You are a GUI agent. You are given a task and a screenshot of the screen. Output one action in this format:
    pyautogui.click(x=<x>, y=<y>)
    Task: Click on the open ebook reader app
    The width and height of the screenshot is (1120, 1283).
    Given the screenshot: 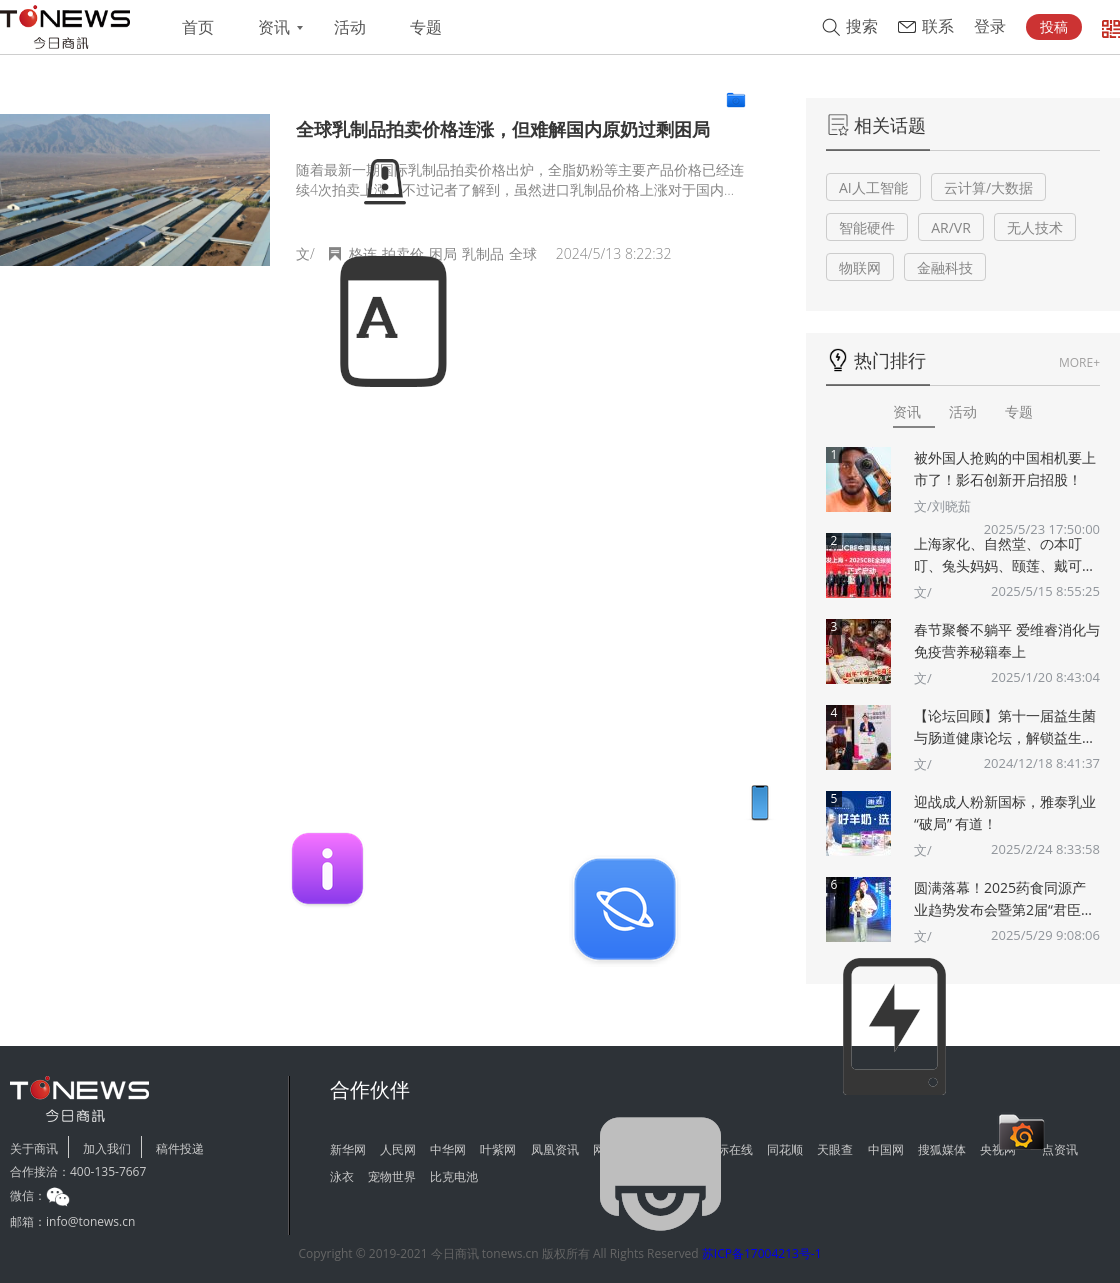 What is the action you would take?
    pyautogui.click(x=397, y=321)
    